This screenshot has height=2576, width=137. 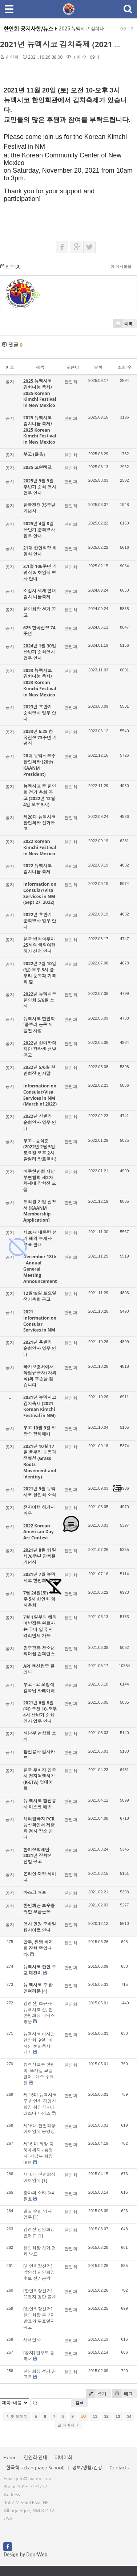 I want to click on view or manage invoices, so click(x=117, y=1488).